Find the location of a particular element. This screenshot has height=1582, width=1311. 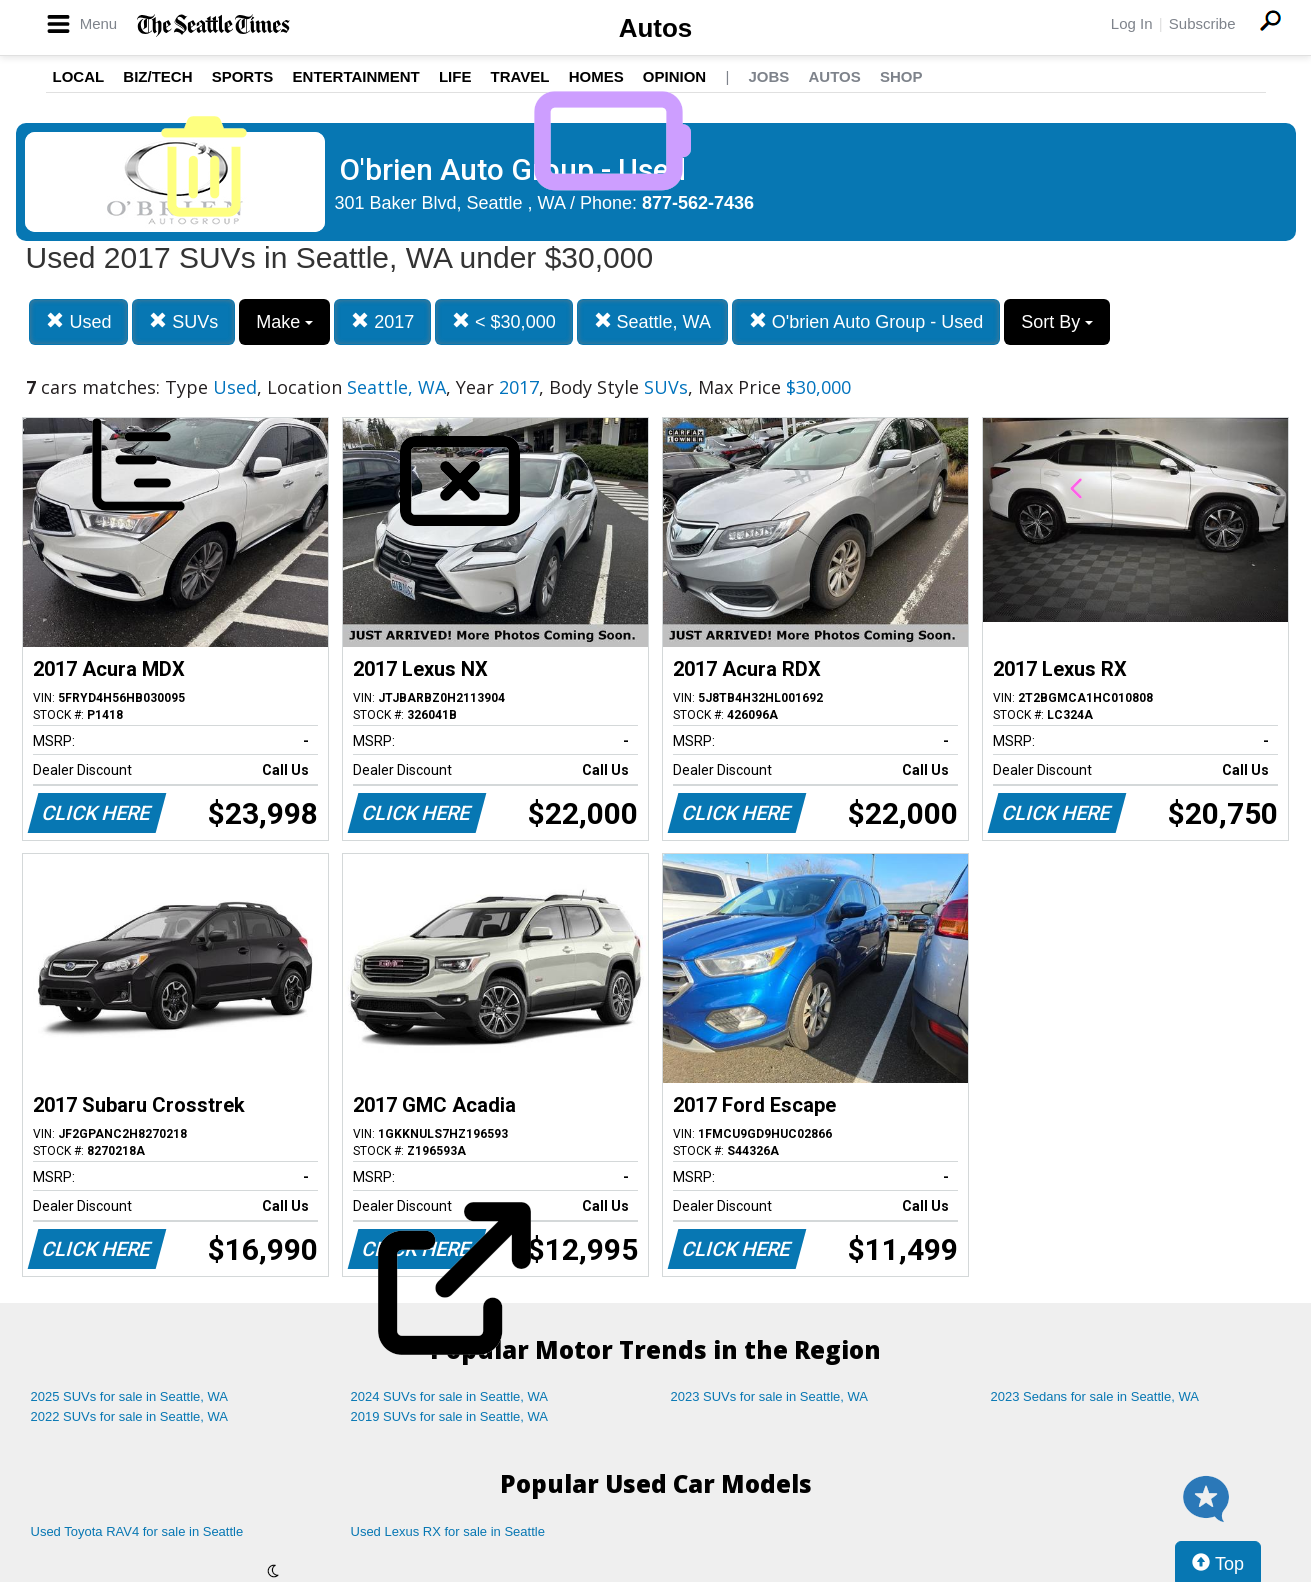

view project timeline or schedule is located at coordinates (138, 464).